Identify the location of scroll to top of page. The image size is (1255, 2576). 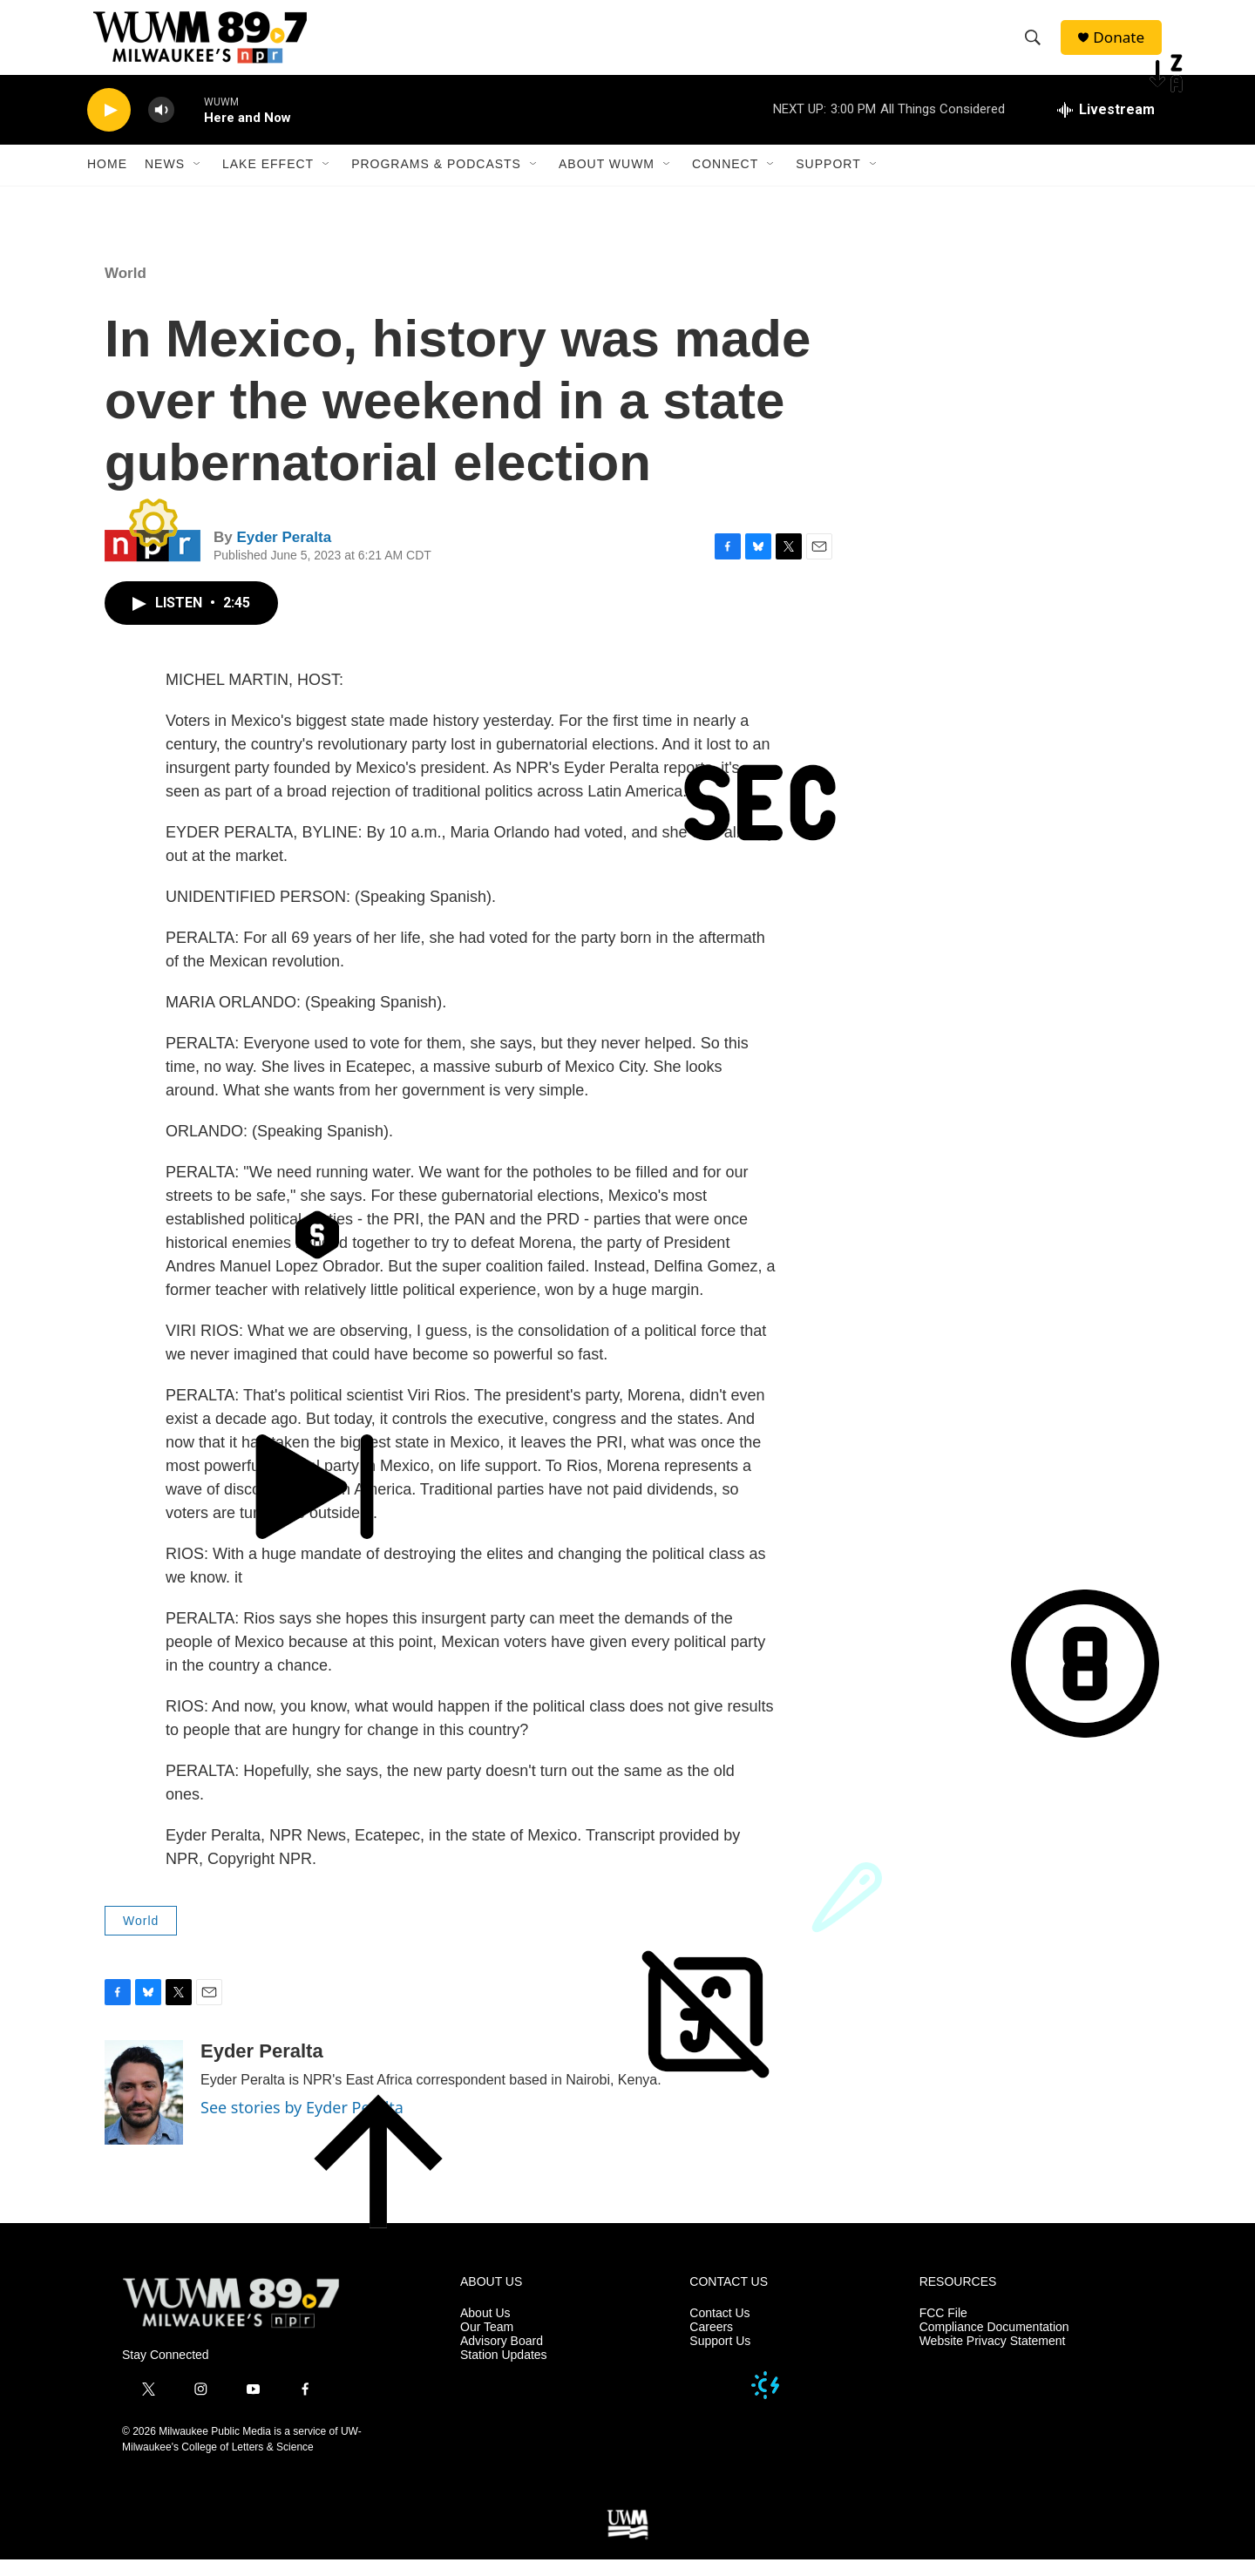
(378, 2163).